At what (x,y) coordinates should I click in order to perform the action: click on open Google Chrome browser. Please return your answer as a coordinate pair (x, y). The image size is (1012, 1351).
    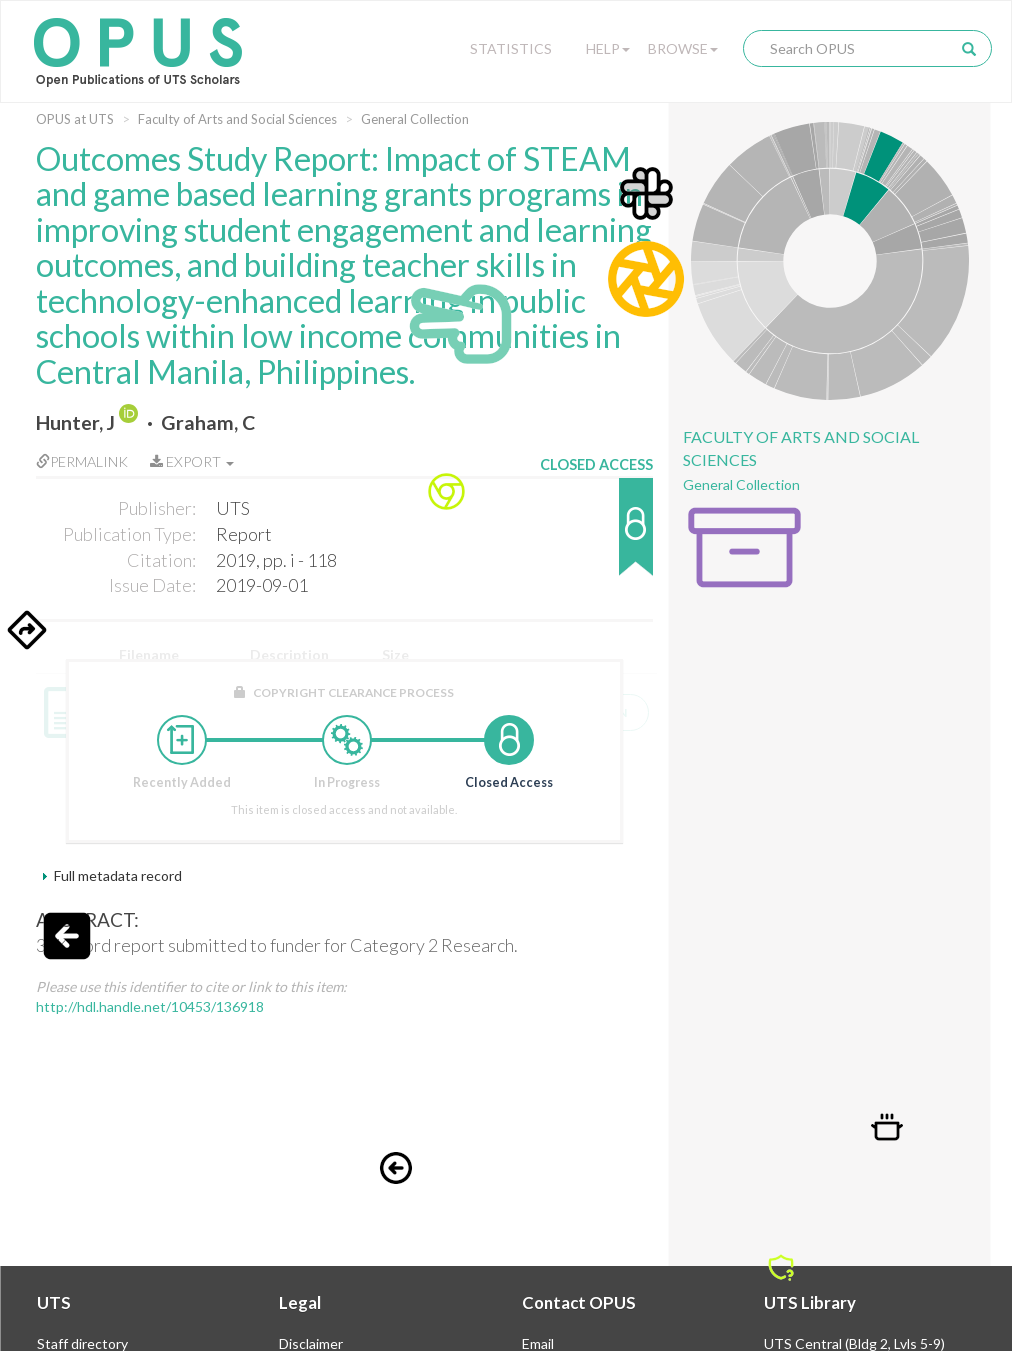
    Looking at the image, I should click on (446, 491).